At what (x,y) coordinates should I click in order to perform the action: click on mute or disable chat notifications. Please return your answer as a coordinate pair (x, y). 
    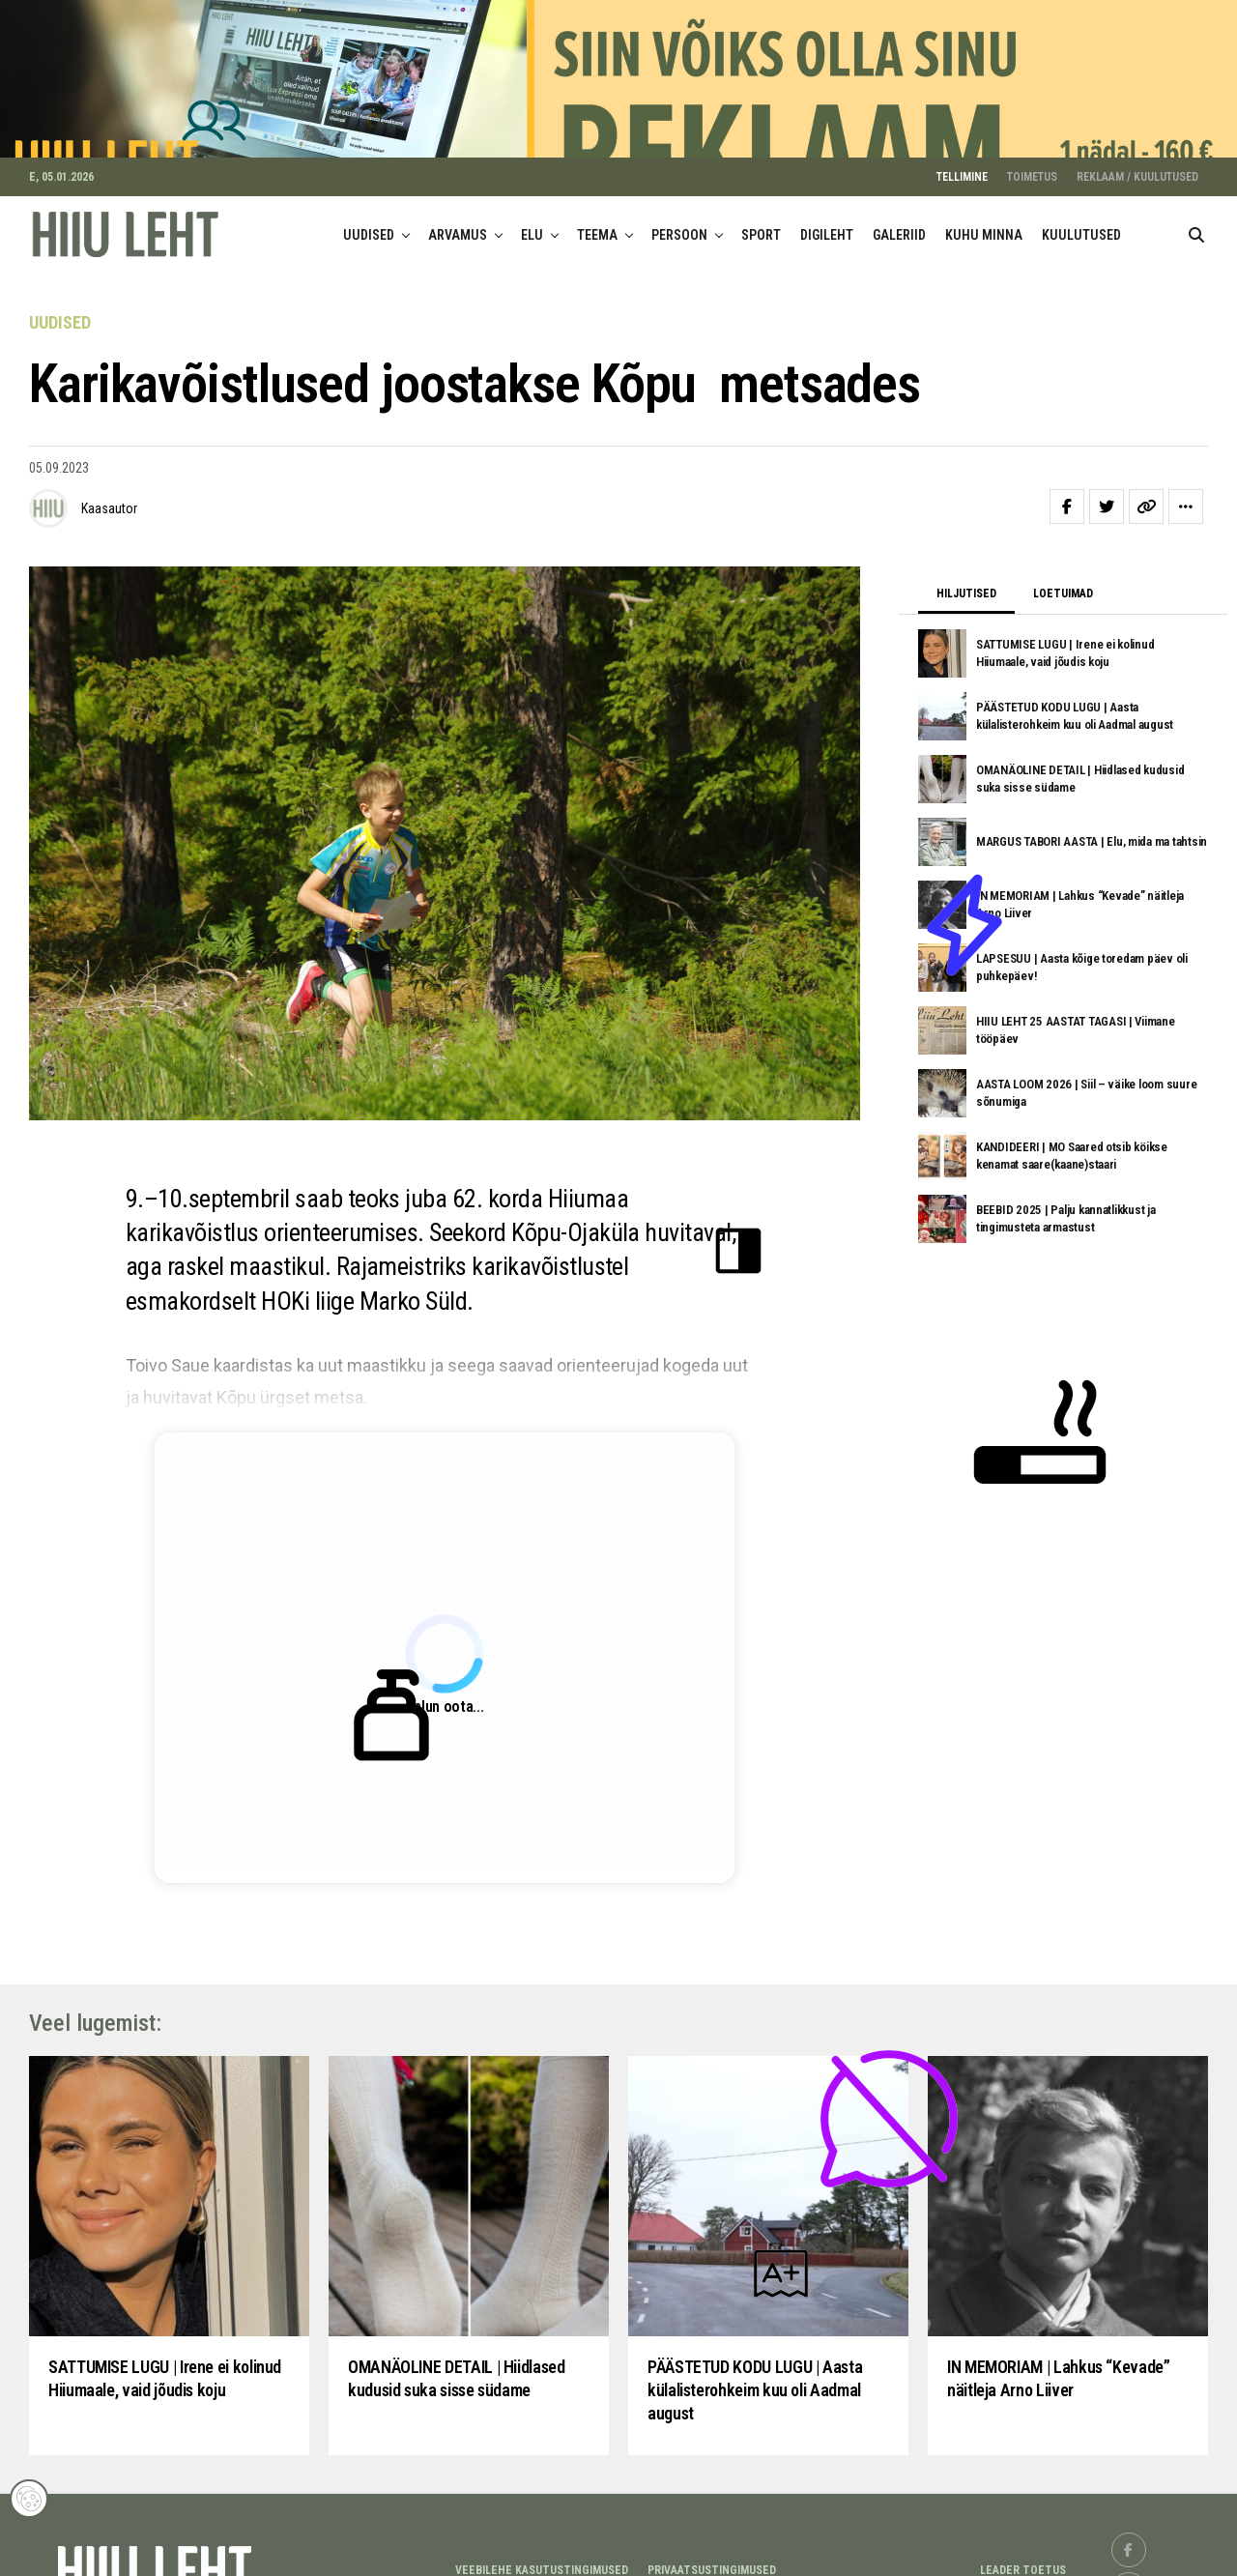
    Looking at the image, I should click on (889, 2119).